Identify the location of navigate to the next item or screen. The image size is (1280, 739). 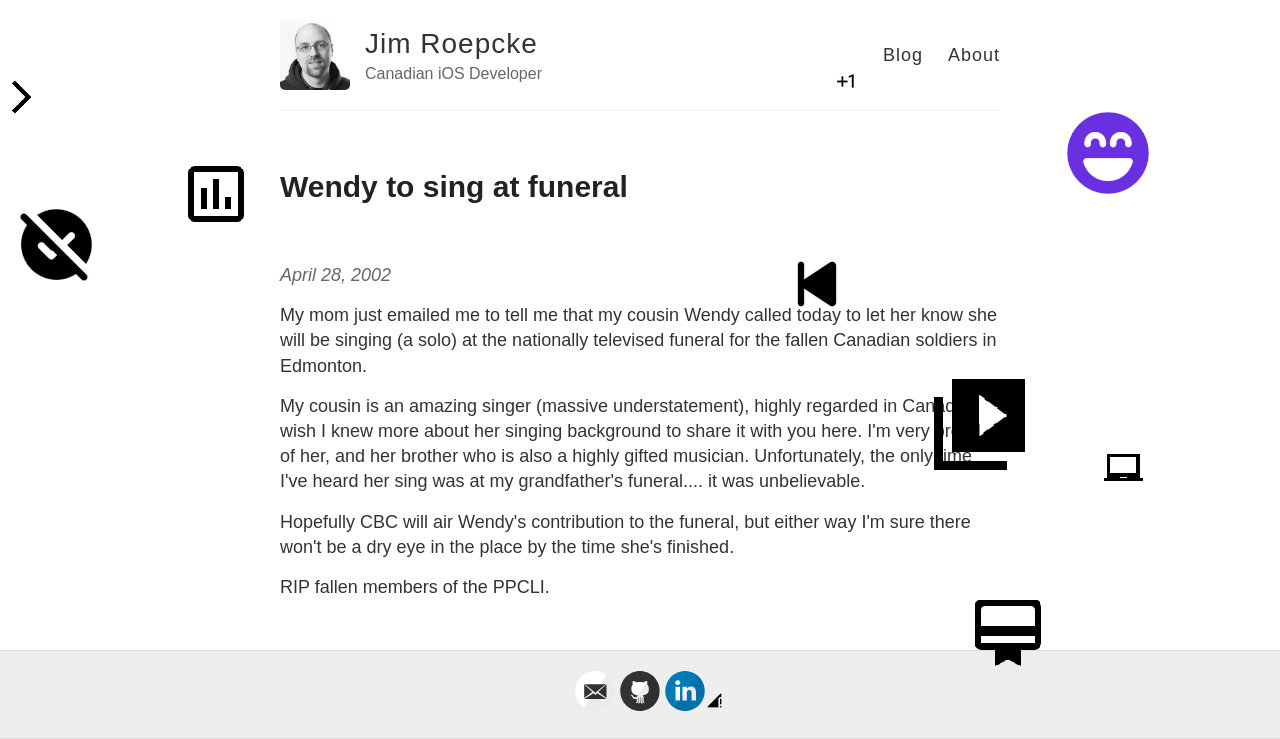
(21, 97).